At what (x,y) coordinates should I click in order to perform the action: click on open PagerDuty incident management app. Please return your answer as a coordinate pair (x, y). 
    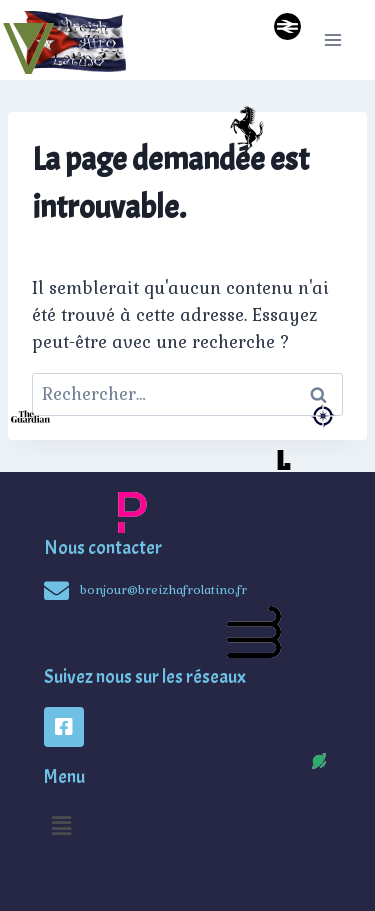
    Looking at the image, I should click on (132, 512).